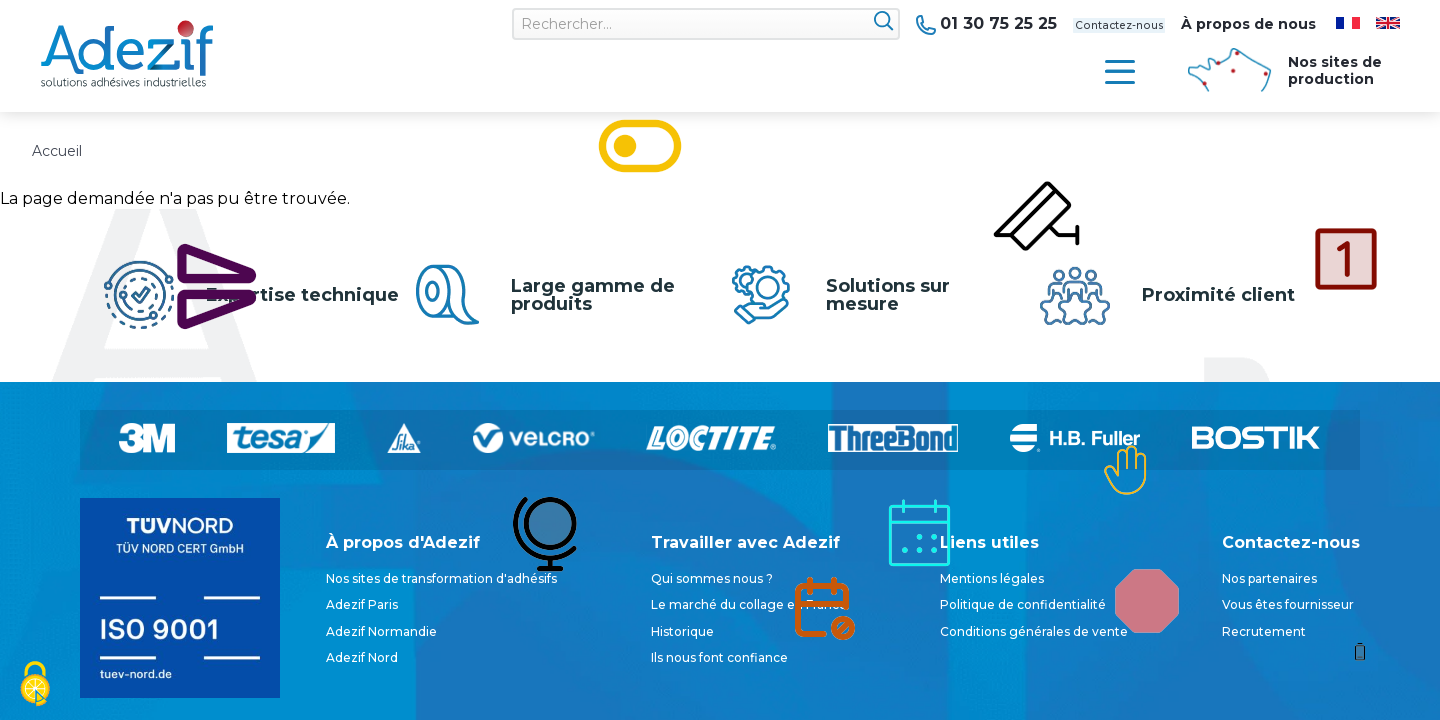  What do you see at coordinates (213, 286) in the screenshot?
I see `flip image vertically` at bounding box center [213, 286].